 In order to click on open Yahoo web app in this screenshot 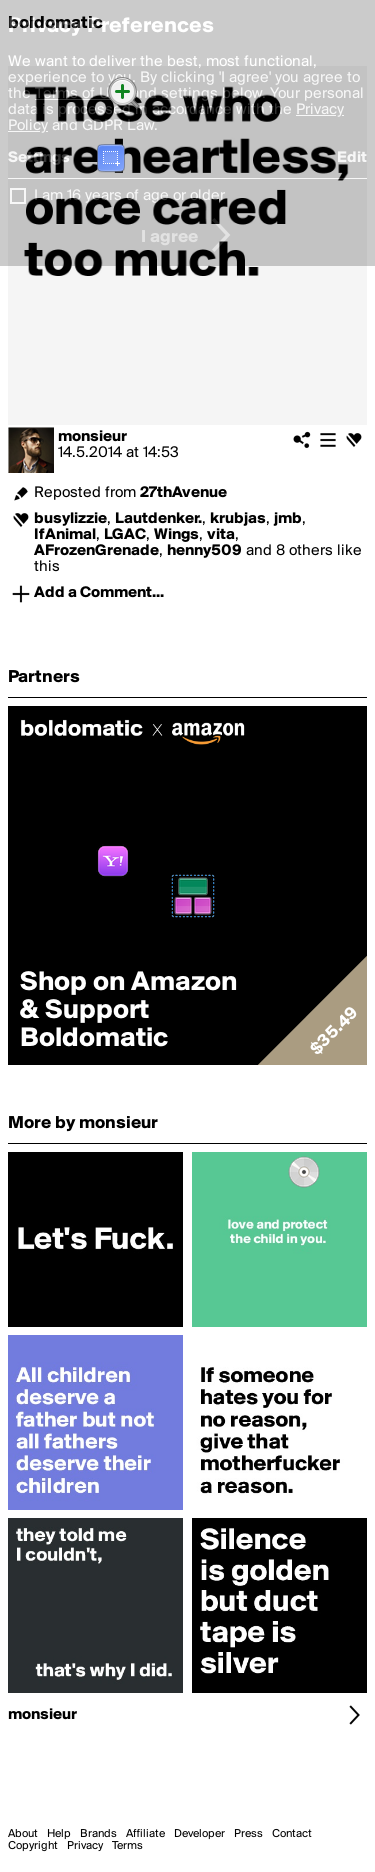, I will do `click(113, 861)`.